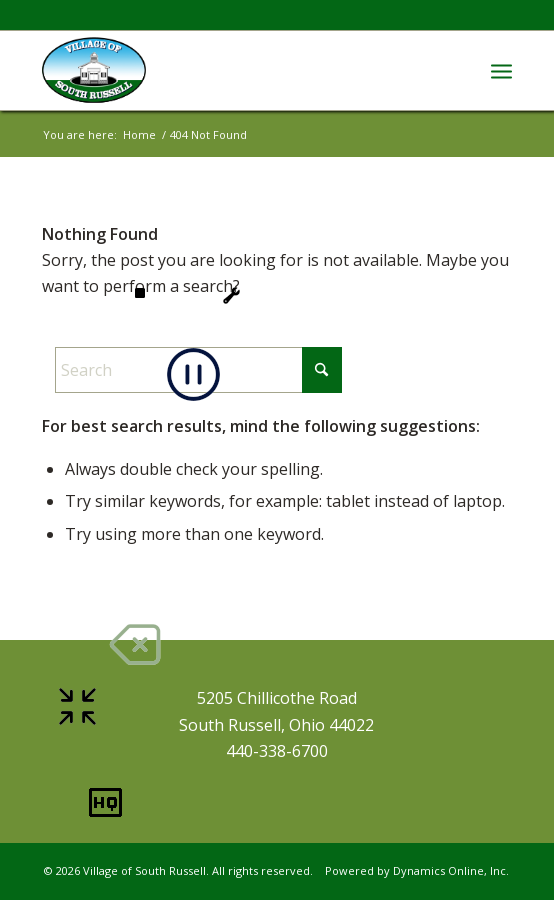 The width and height of the screenshot is (554, 900). I want to click on exit fullscreen mode, so click(77, 706).